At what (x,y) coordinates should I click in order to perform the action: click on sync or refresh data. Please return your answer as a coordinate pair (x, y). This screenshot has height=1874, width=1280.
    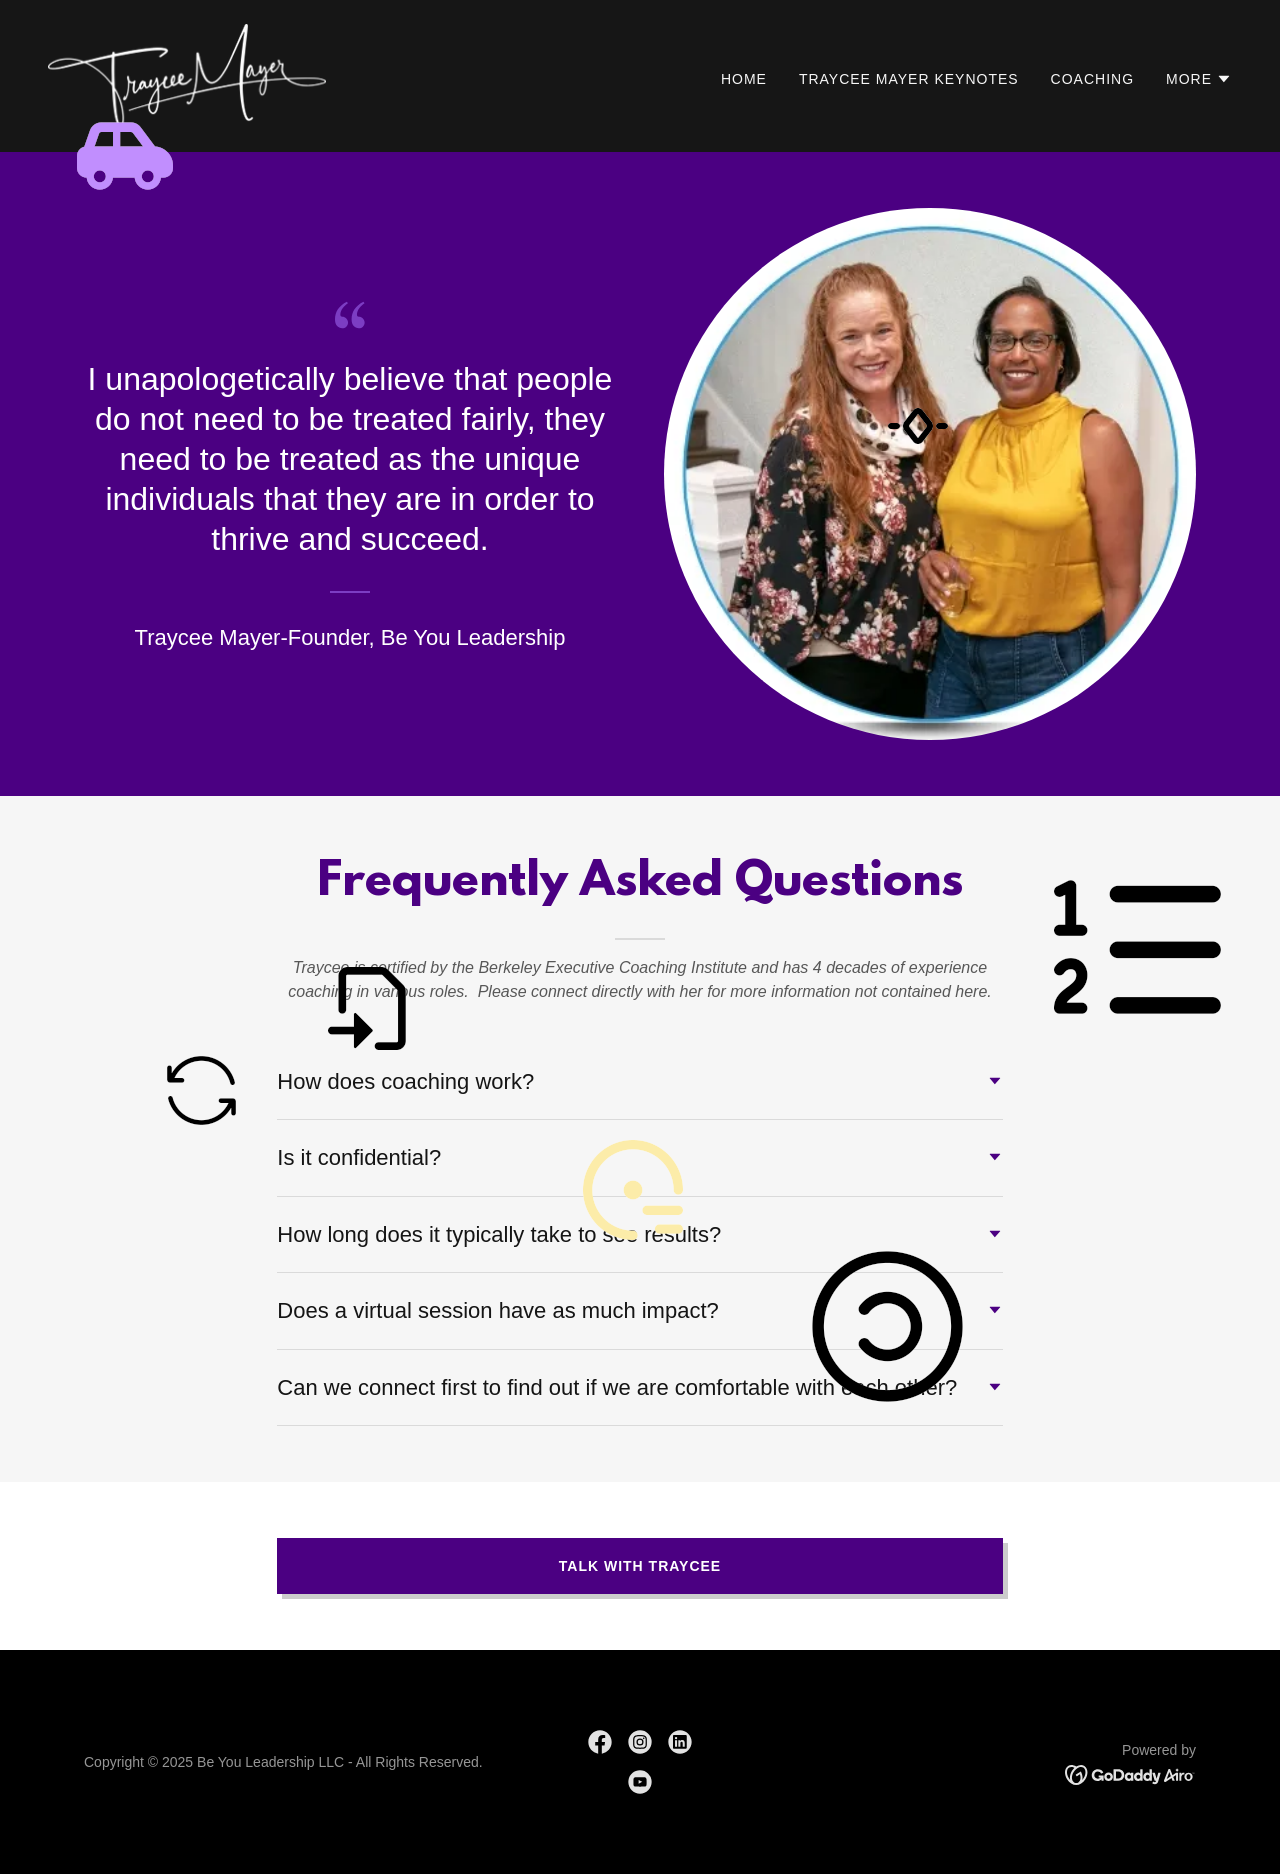
    Looking at the image, I should click on (201, 1090).